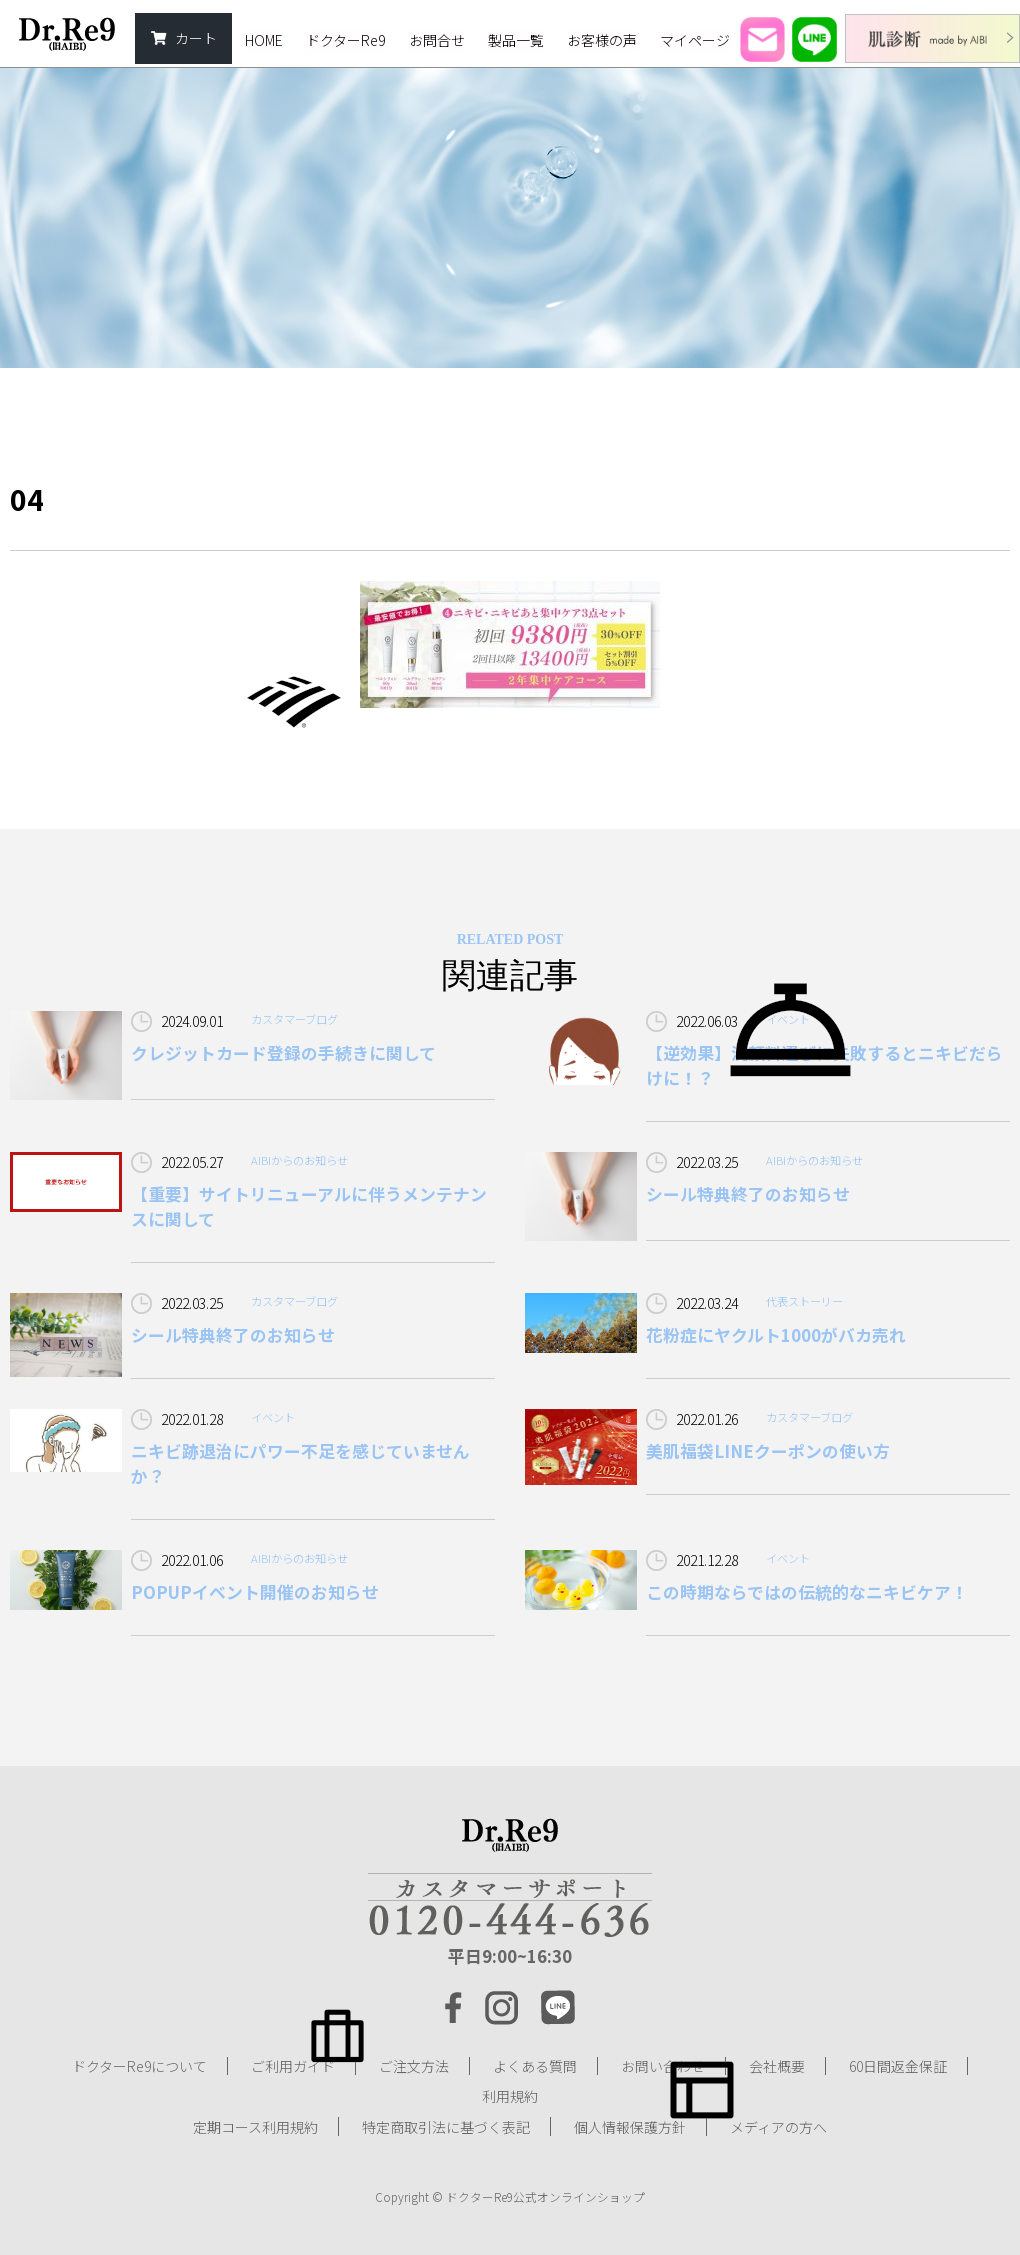 The image size is (1020, 2255). Describe the element at coordinates (294, 702) in the screenshot. I see `open Bank of America app` at that location.